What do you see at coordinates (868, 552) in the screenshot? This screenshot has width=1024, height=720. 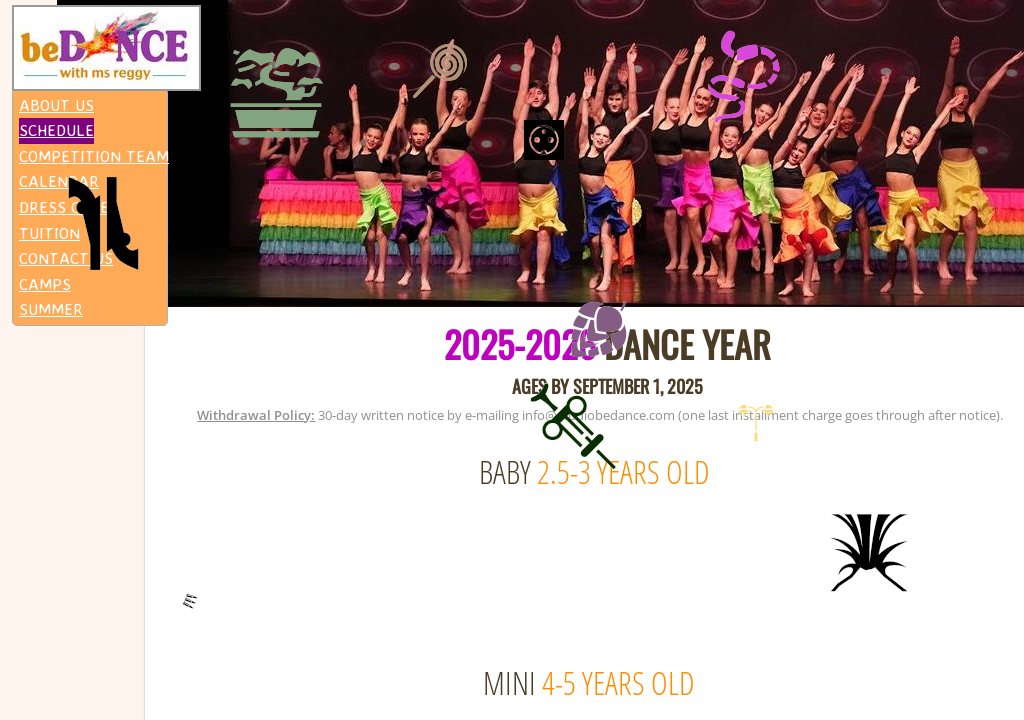 I see `indicates volcanic activity or hazard in a game` at bounding box center [868, 552].